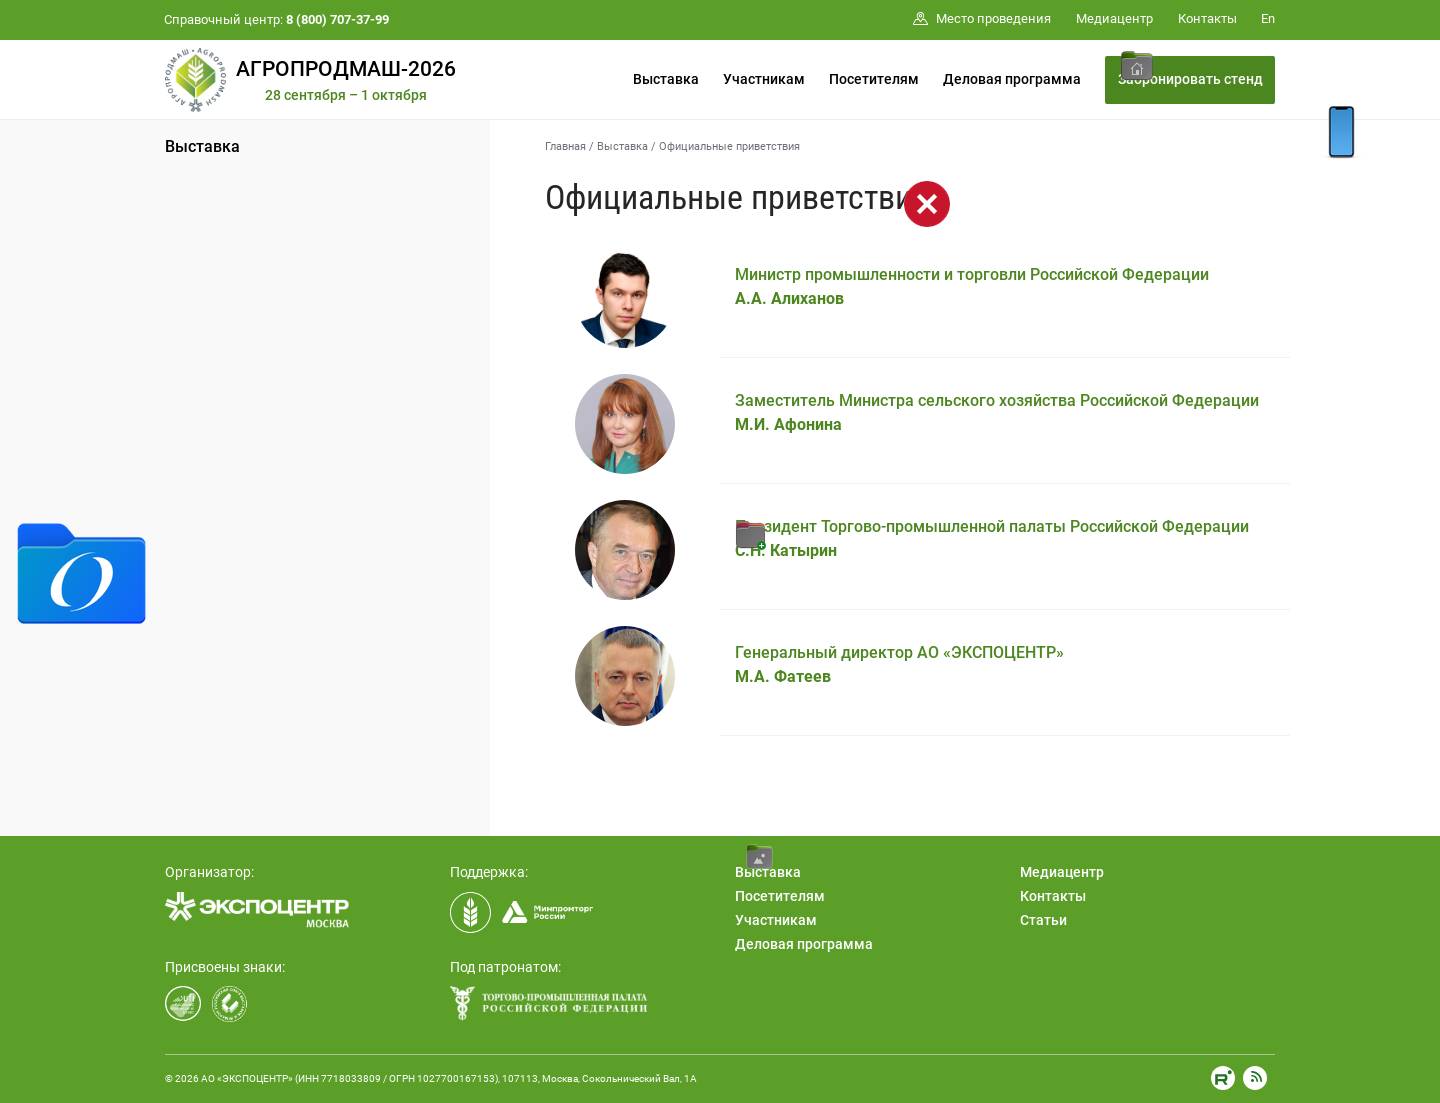 This screenshot has width=1440, height=1103. What do you see at coordinates (1137, 65) in the screenshot?
I see `access your home folder` at bounding box center [1137, 65].